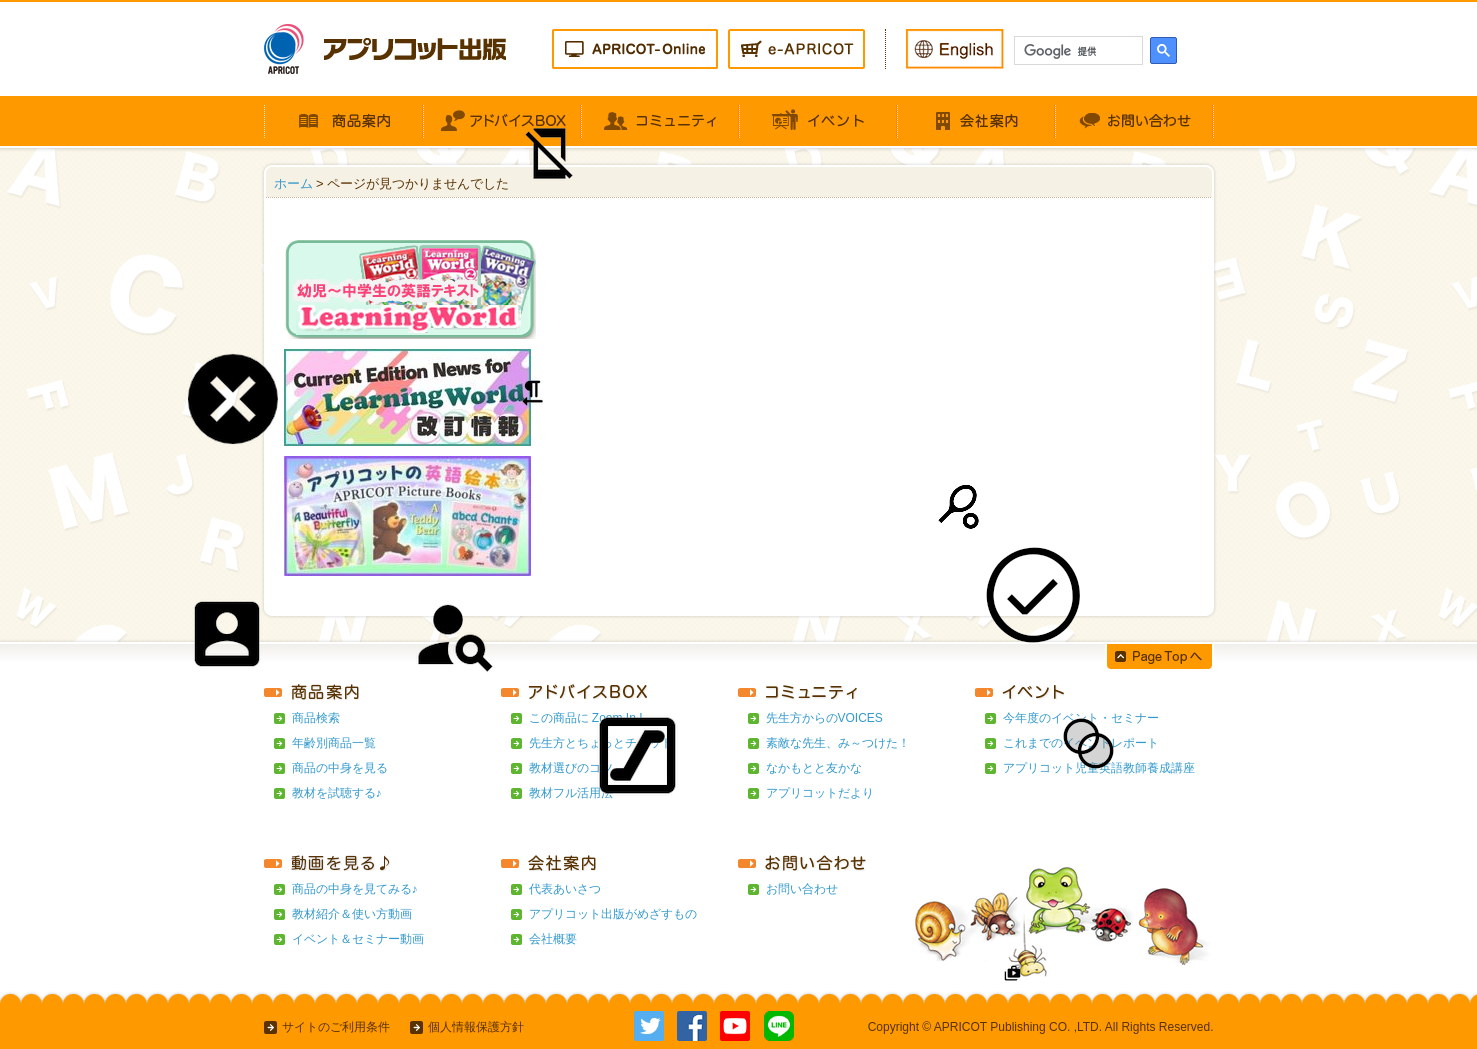 The image size is (1477, 1049). I want to click on view your purchased videos or media, so click(1012, 973).